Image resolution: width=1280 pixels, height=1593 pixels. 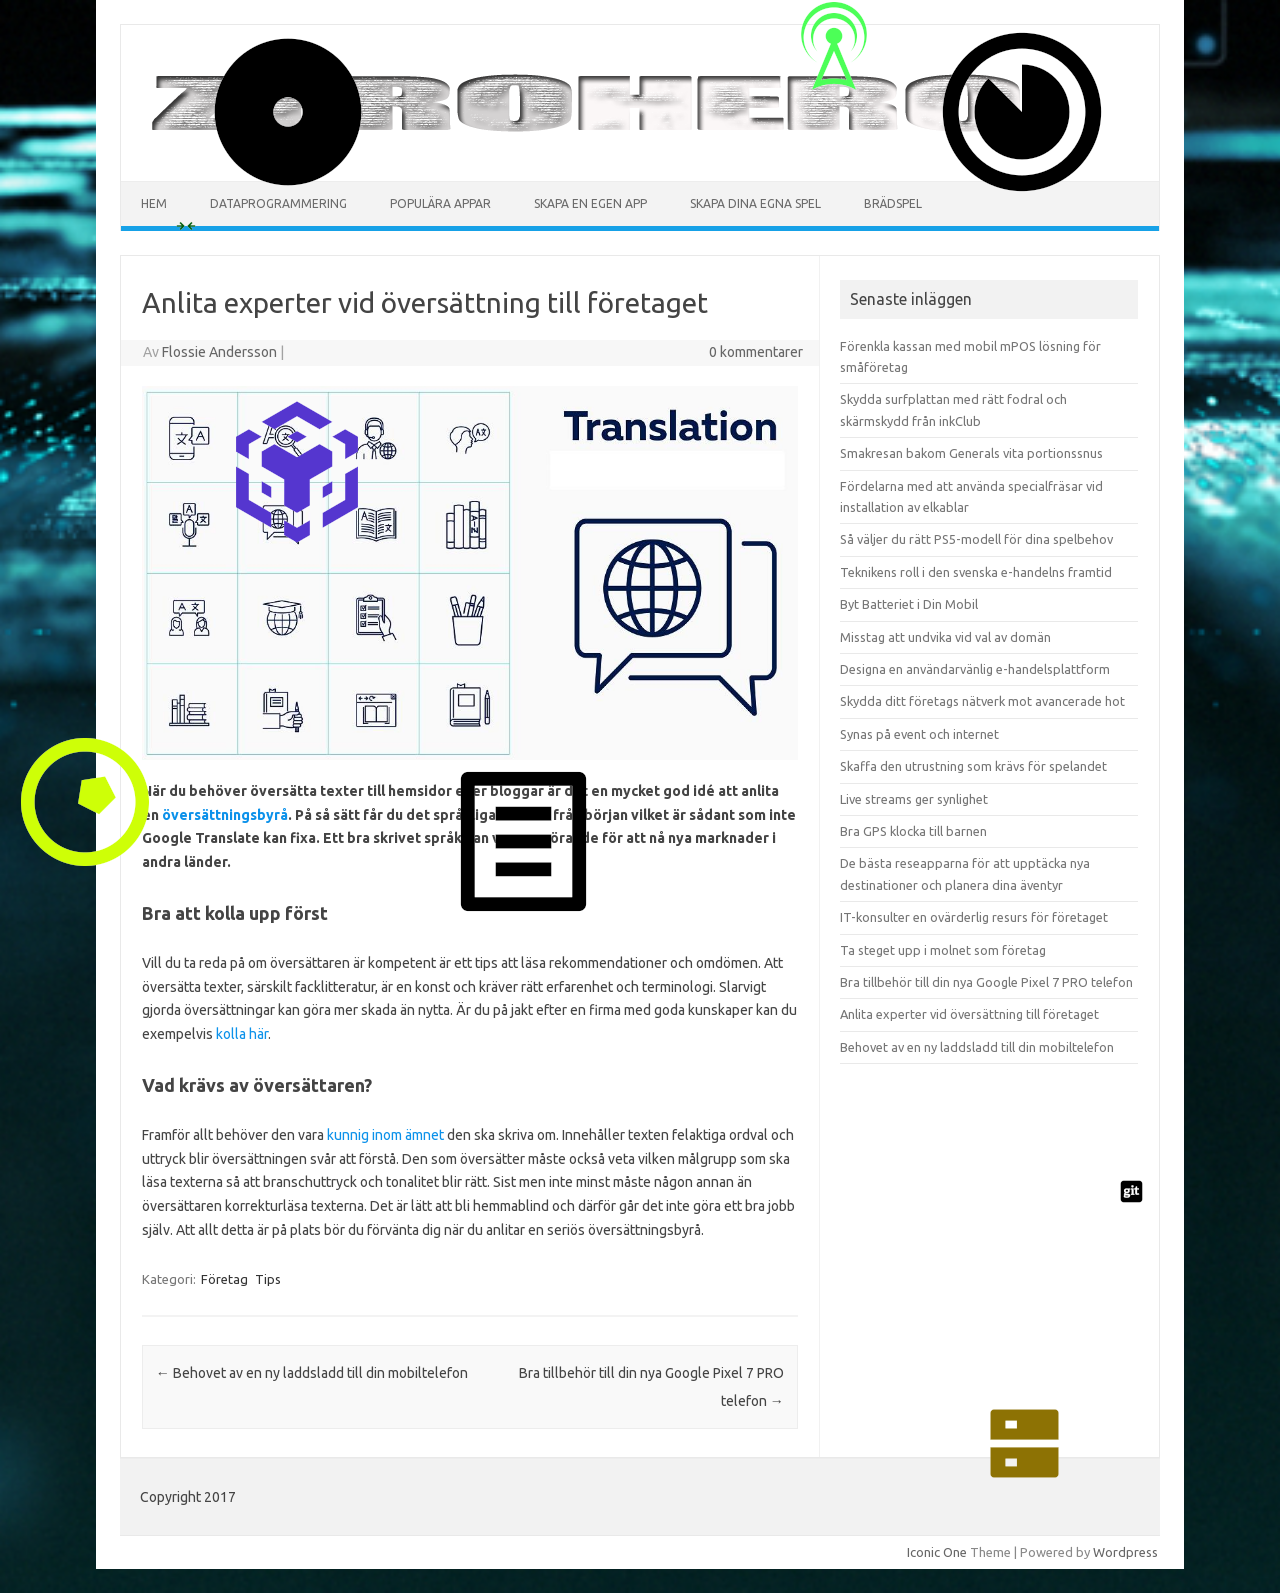 I want to click on view file list or document directory, so click(x=523, y=841).